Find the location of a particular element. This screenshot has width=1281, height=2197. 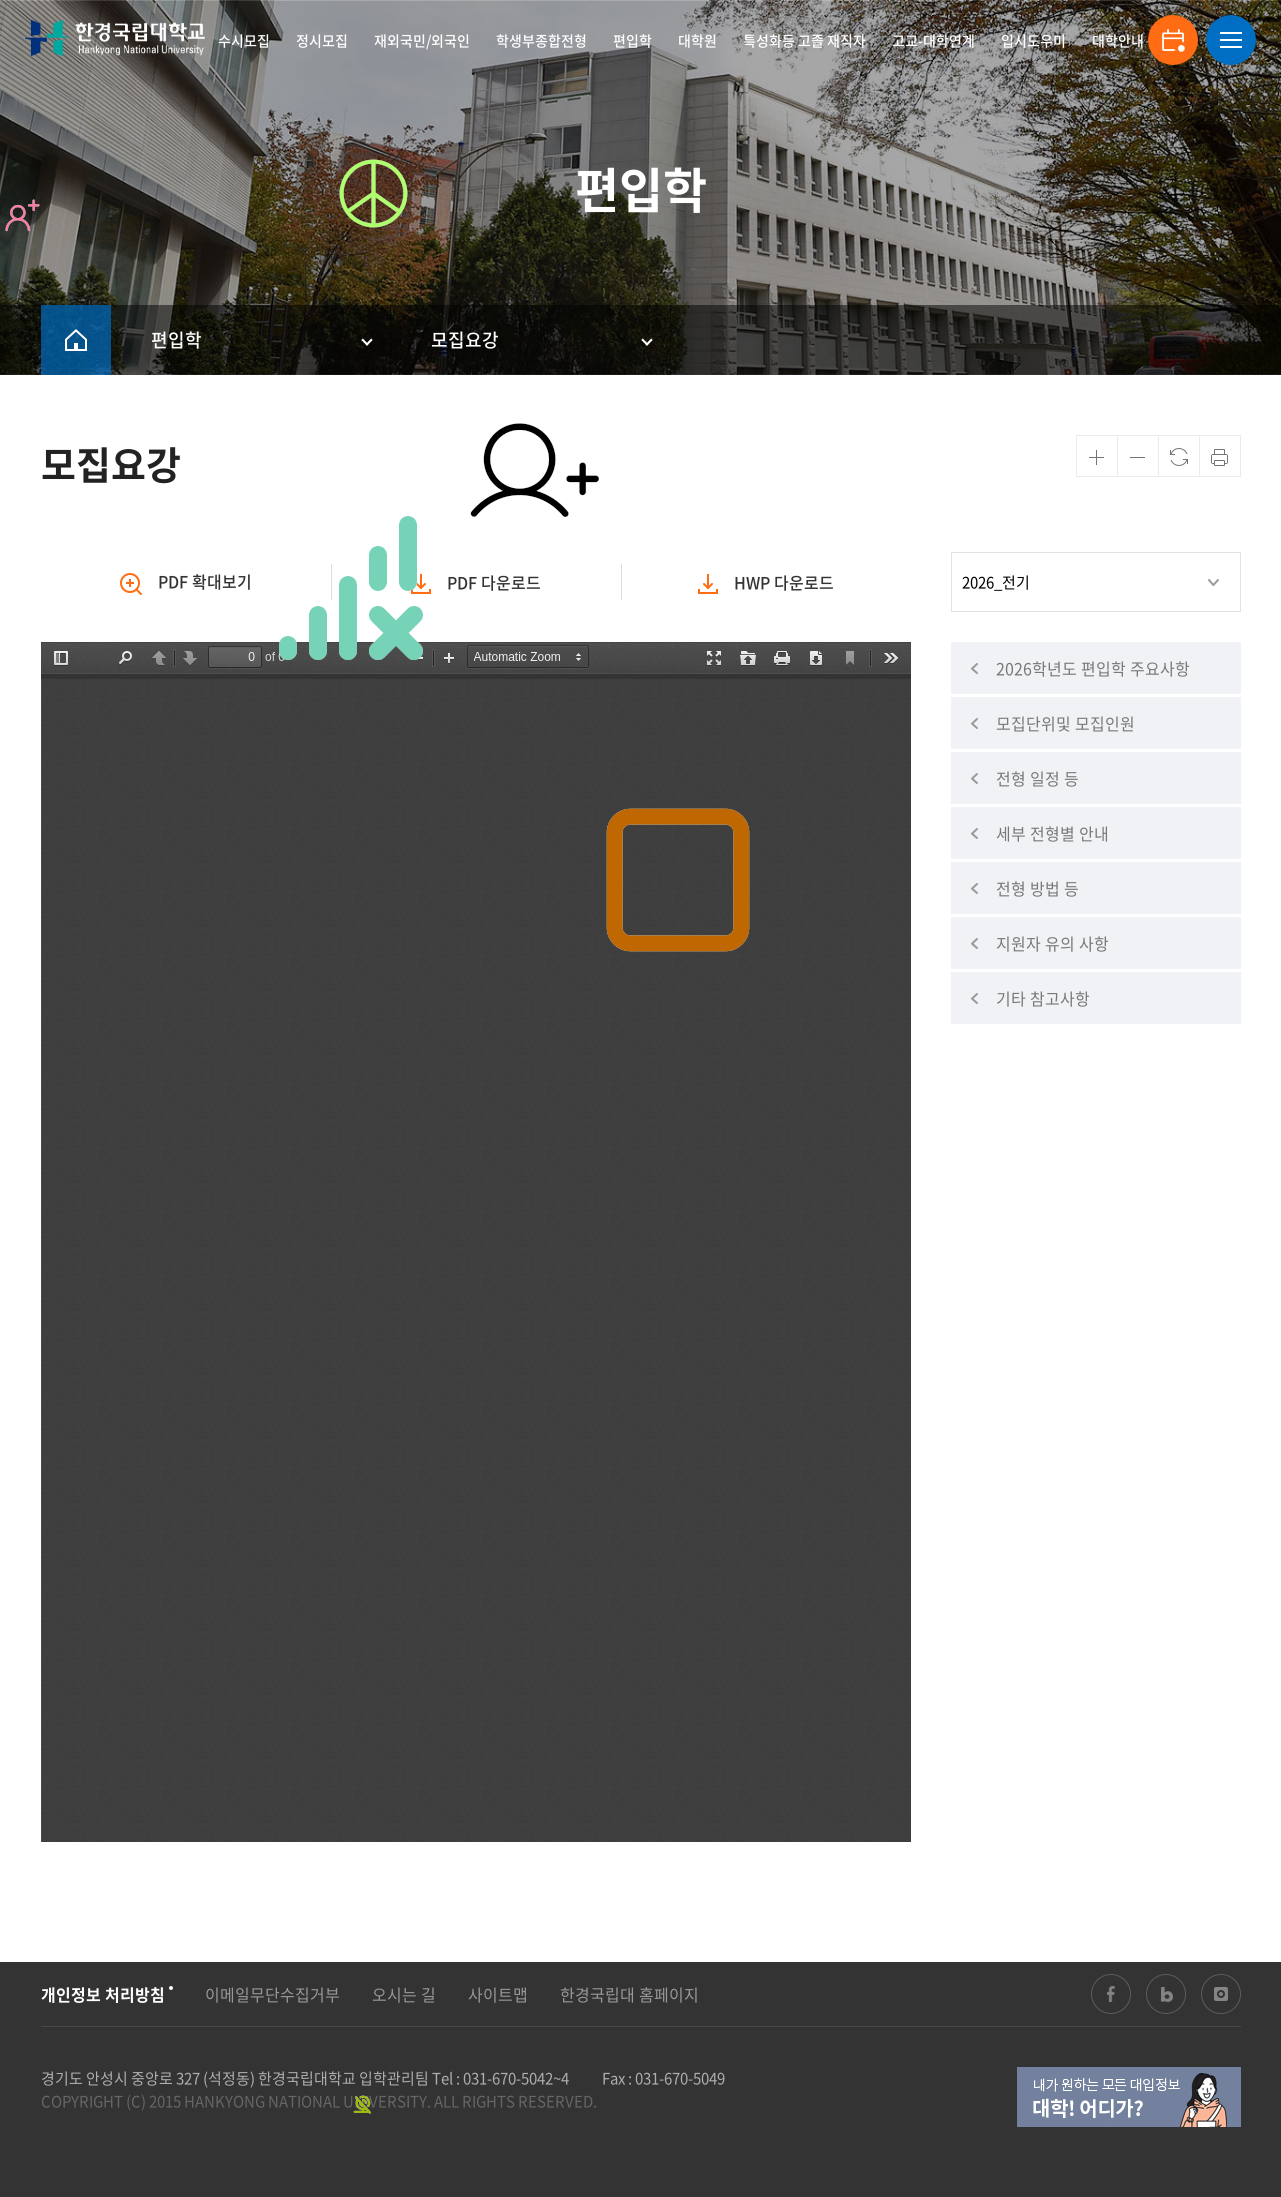

add a new user or contact is located at coordinates (22, 216).